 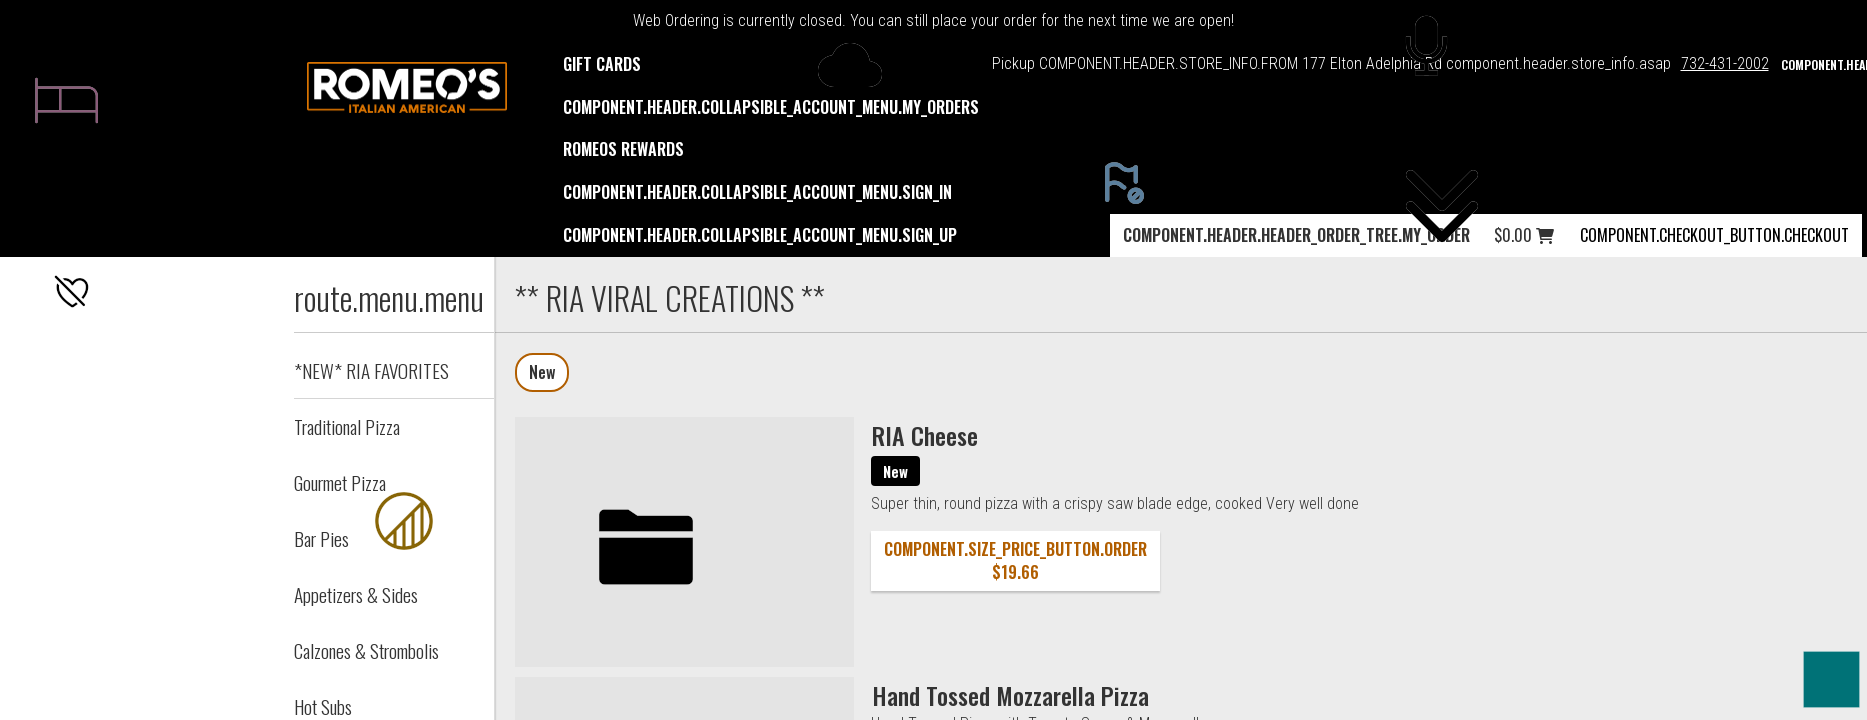 What do you see at coordinates (1442, 203) in the screenshot?
I see `expand content or show more items below` at bounding box center [1442, 203].